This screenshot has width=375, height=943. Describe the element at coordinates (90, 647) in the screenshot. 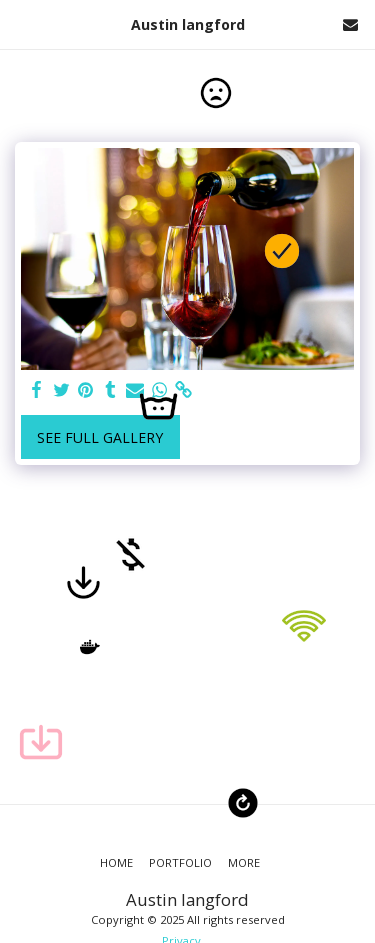

I see `docker container management` at that location.